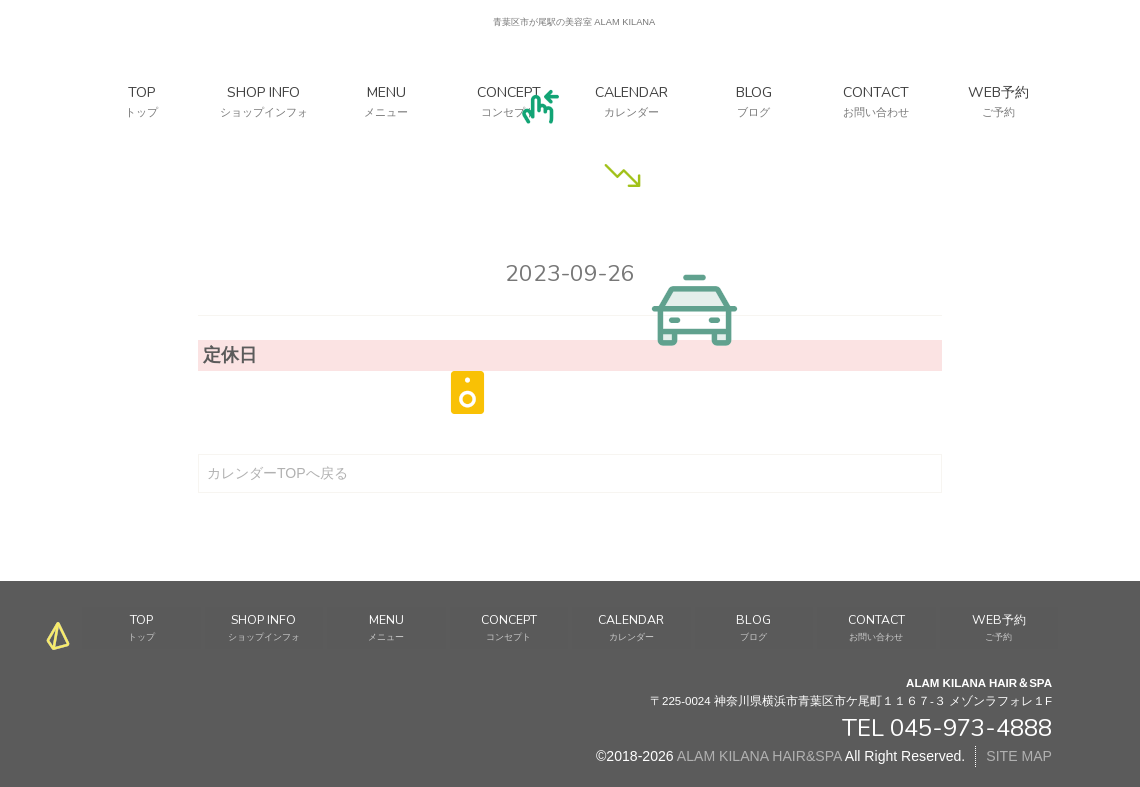 This screenshot has width=1140, height=787. I want to click on access audio or speaker settings, so click(467, 392).